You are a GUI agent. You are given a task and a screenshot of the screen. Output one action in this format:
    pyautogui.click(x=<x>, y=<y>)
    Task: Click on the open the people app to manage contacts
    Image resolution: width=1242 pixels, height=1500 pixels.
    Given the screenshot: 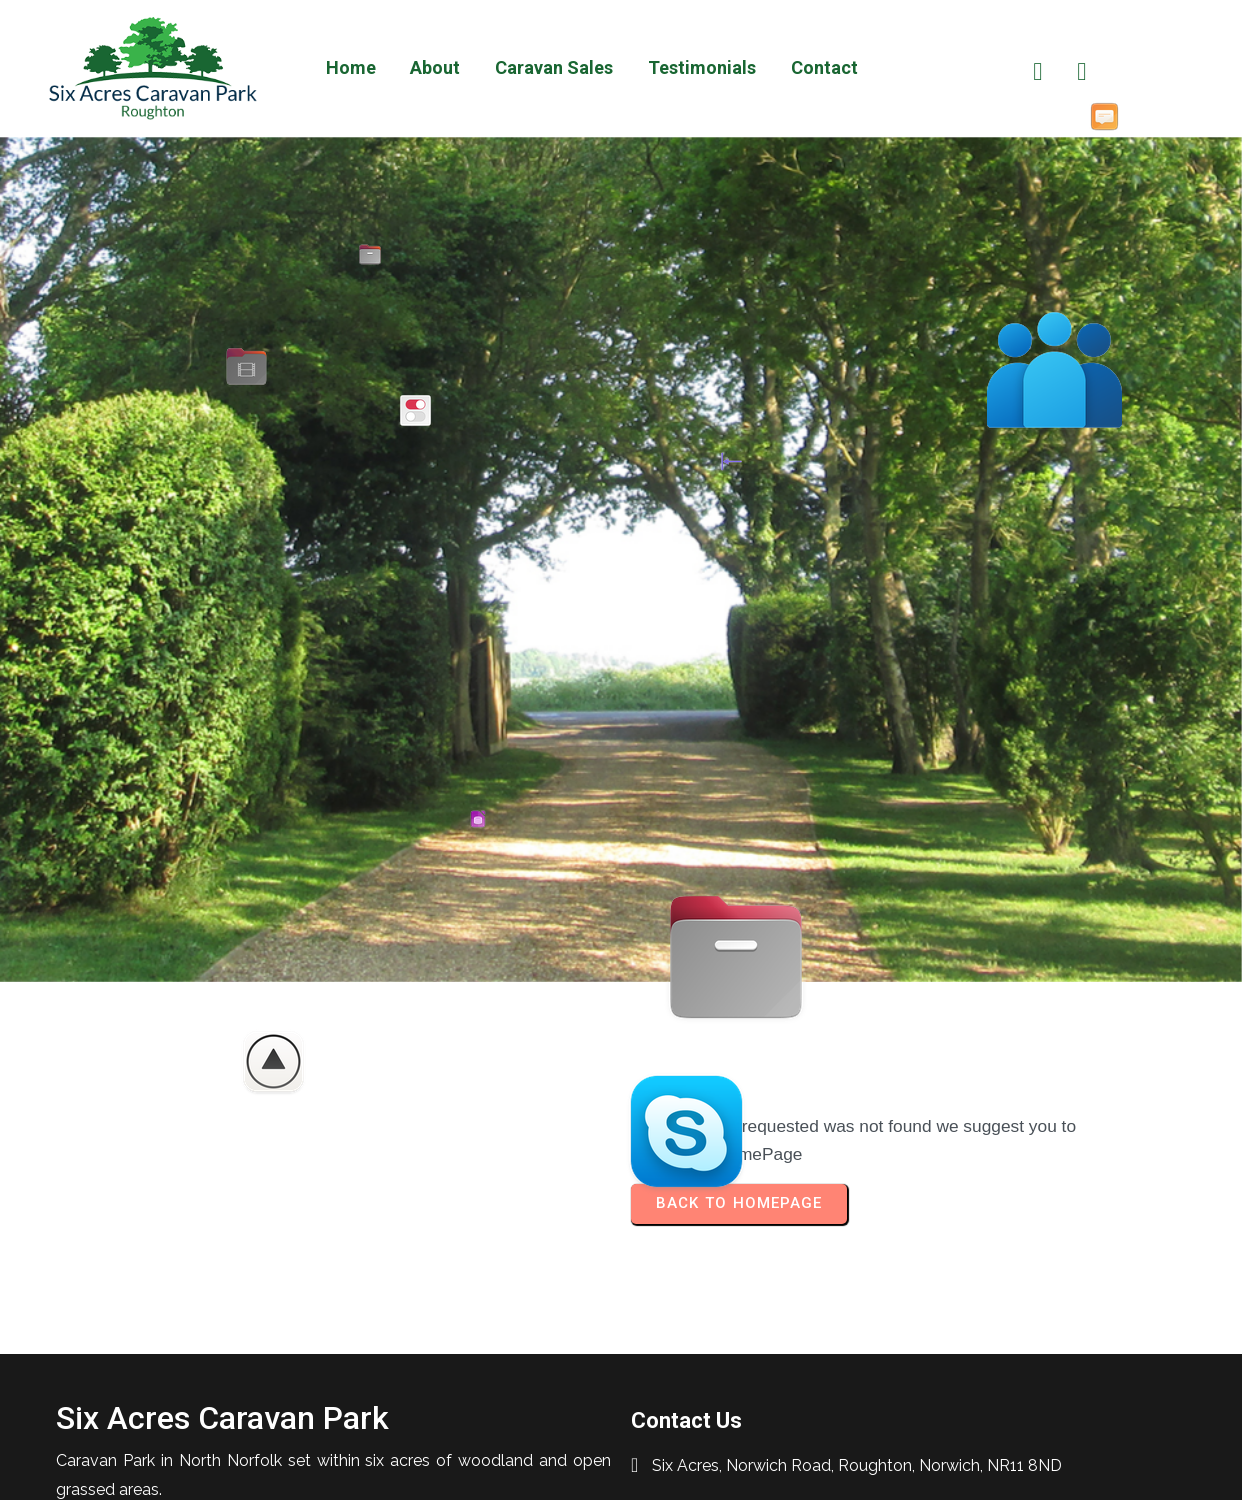 What is the action you would take?
    pyautogui.click(x=1054, y=365)
    